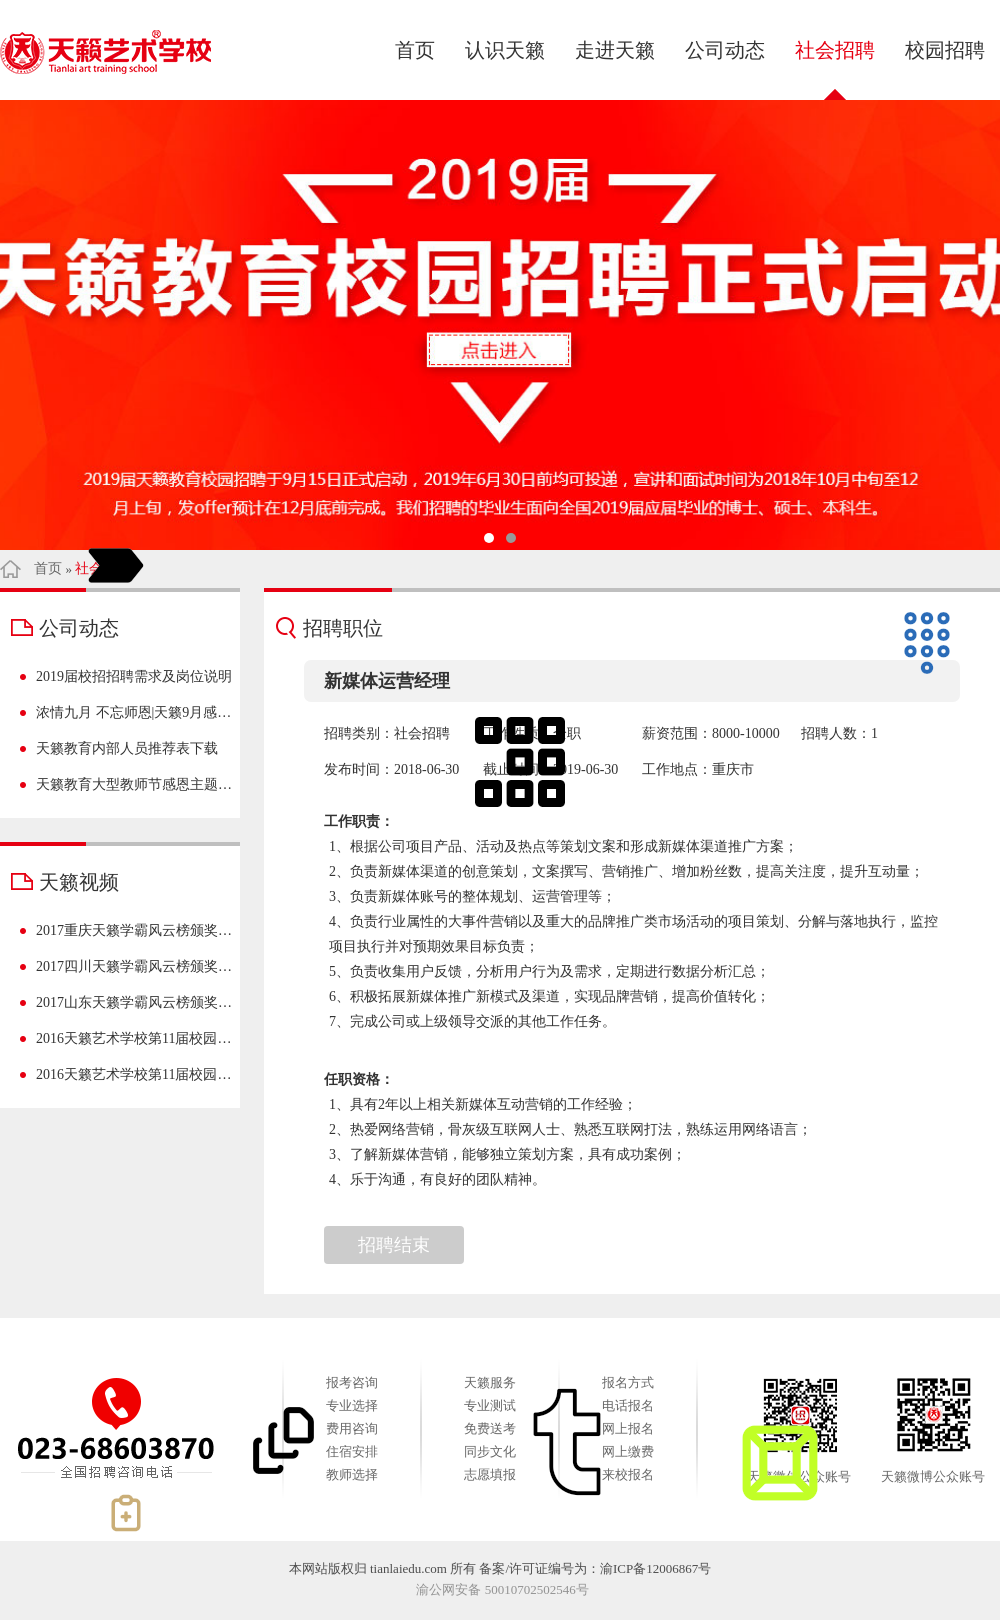  What do you see at coordinates (927, 643) in the screenshot?
I see `open the phone dialer` at bounding box center [927, 643].